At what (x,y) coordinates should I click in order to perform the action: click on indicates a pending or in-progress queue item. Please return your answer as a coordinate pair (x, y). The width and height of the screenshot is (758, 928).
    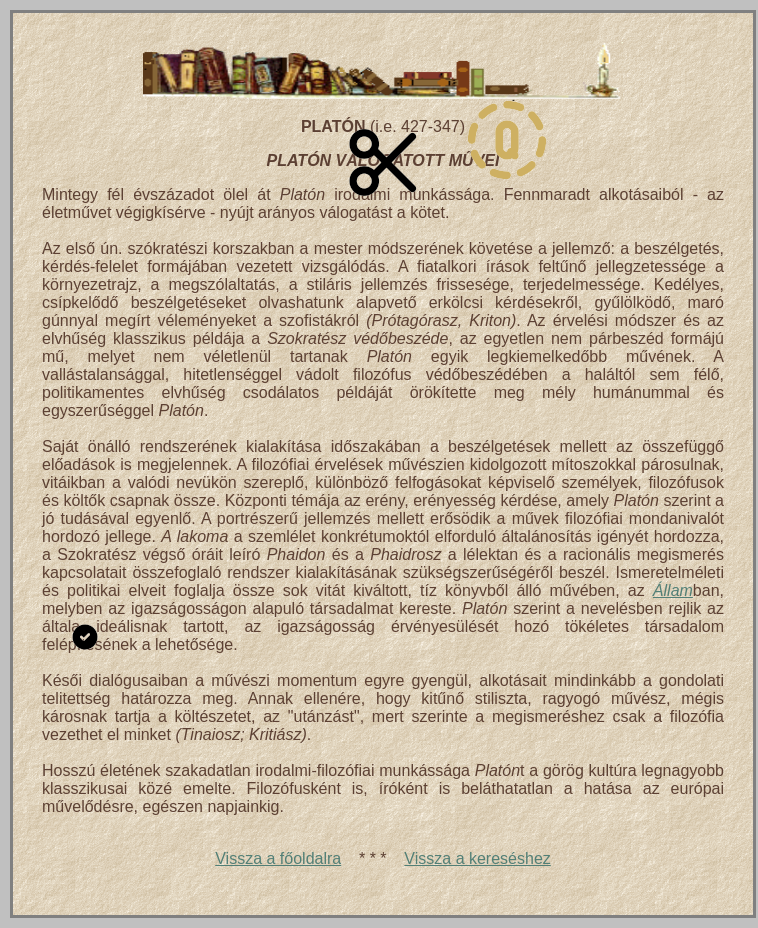
    Looking at the image, I should click on (507, 140).